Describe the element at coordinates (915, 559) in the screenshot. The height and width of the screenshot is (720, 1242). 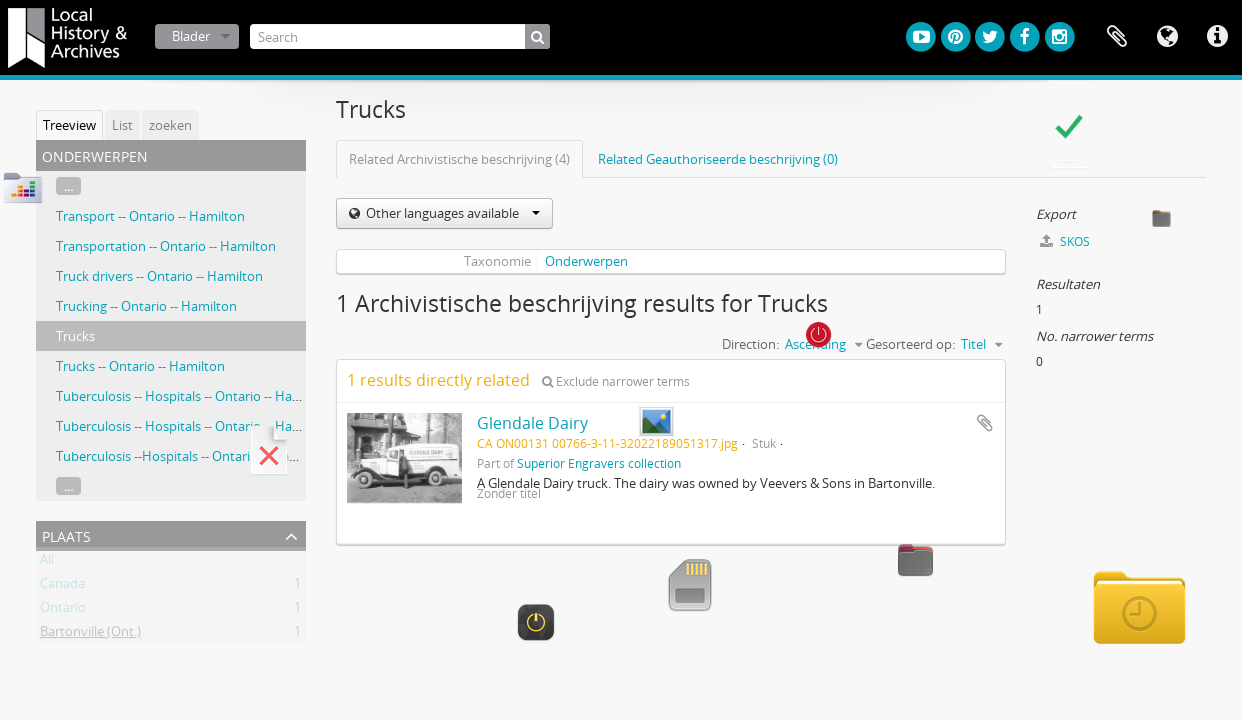
I see `open a folder or directory` at that location.